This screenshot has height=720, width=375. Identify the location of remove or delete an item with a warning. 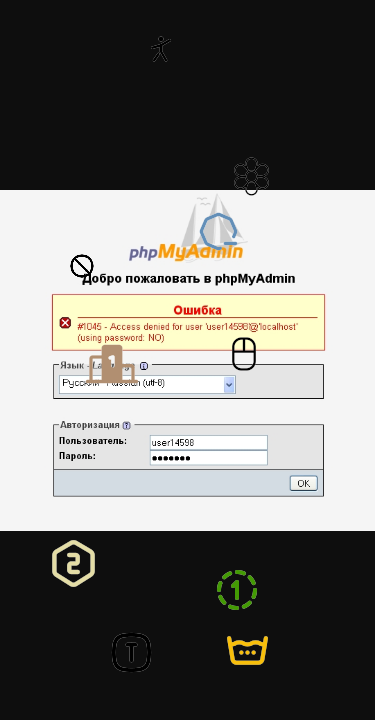
(218, 231).